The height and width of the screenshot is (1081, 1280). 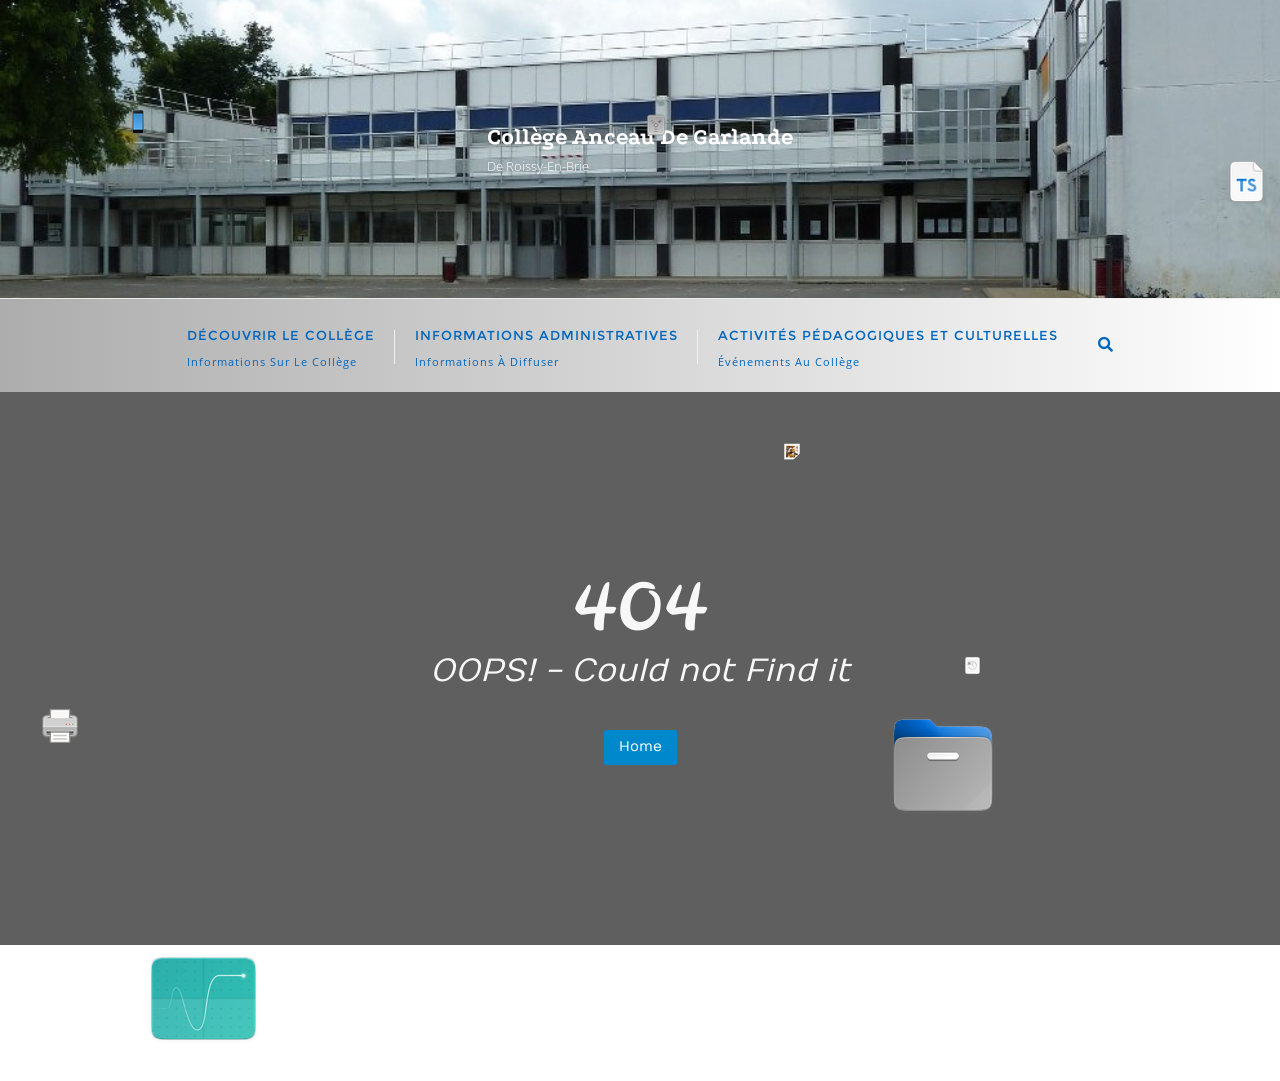 What do you see at coordinates (943, 765) in the screenshot?
I see `open the nautilus file manager` at bounding box center [943, 765].